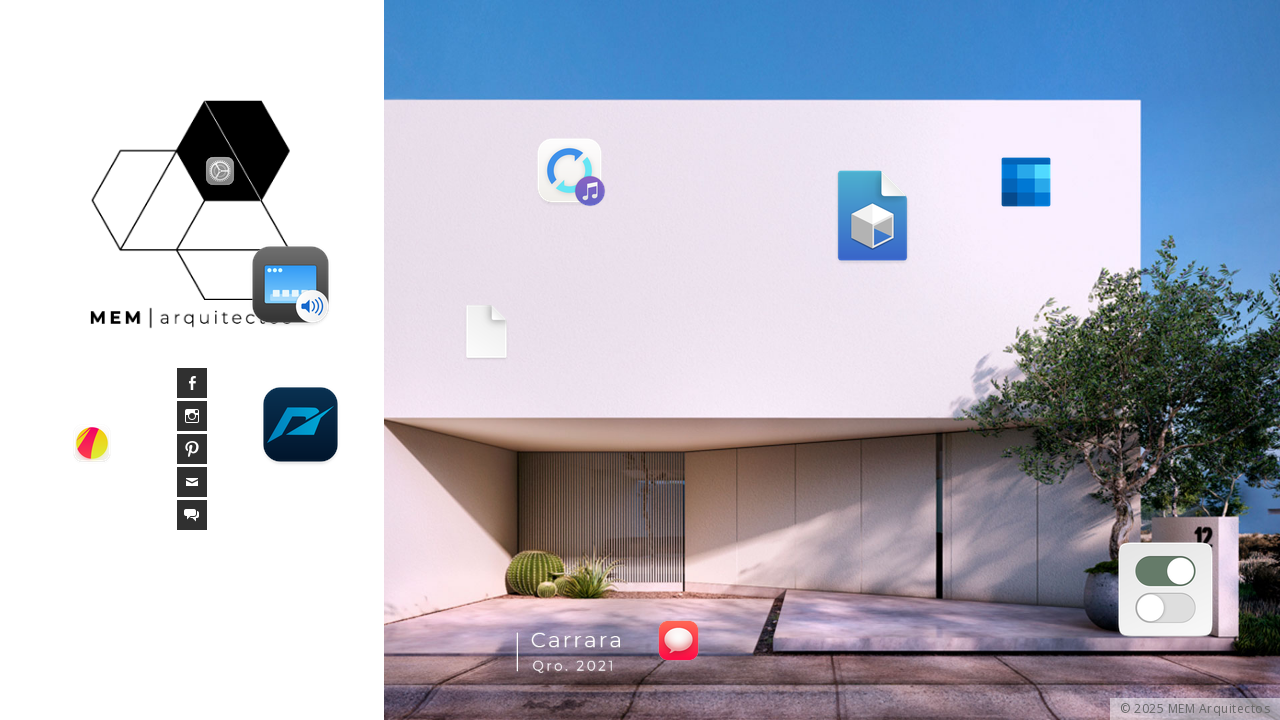 This screenshot has width=1280, height=720. Describe the element at coordinates (92, 443) in the screenshot. I see `open gravit designer app` at that location.